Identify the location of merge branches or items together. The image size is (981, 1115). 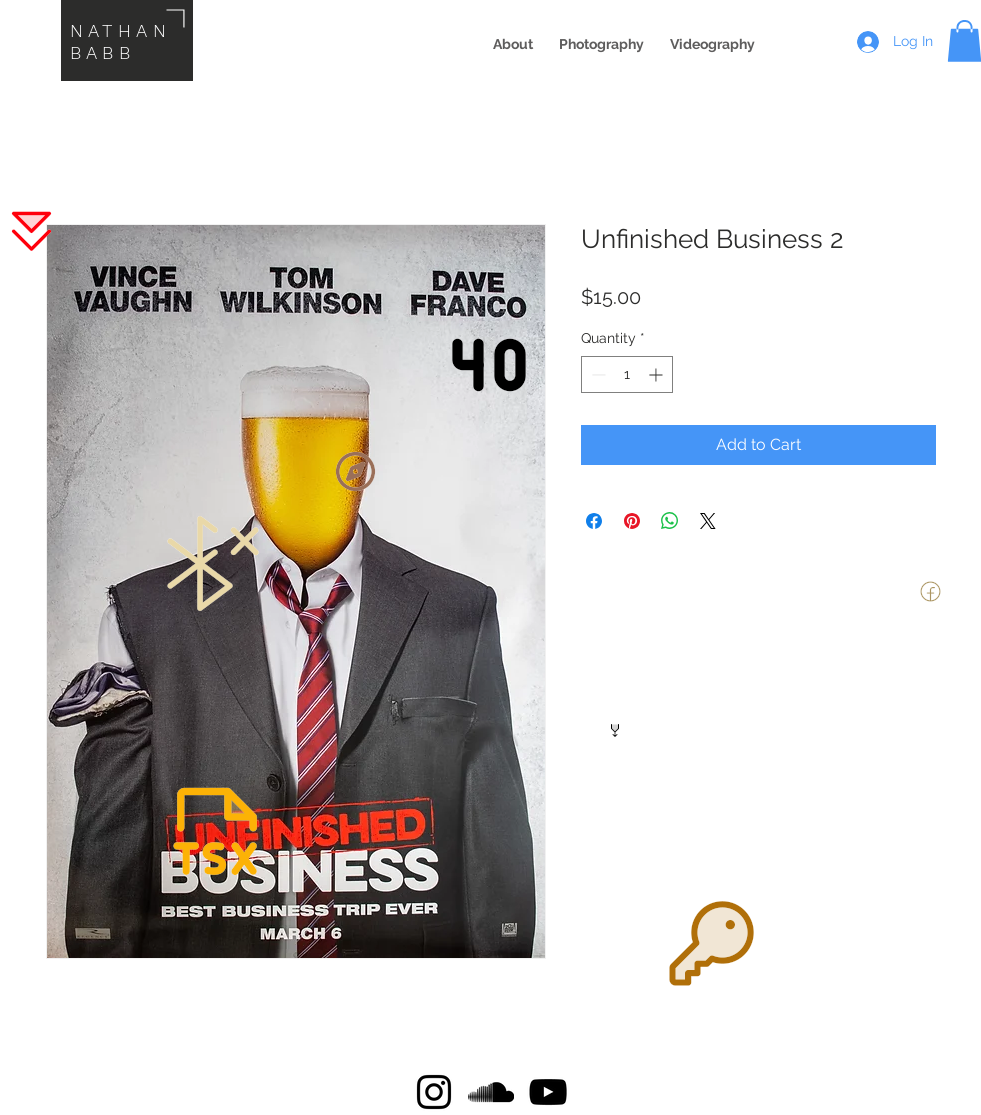
(615, 730).